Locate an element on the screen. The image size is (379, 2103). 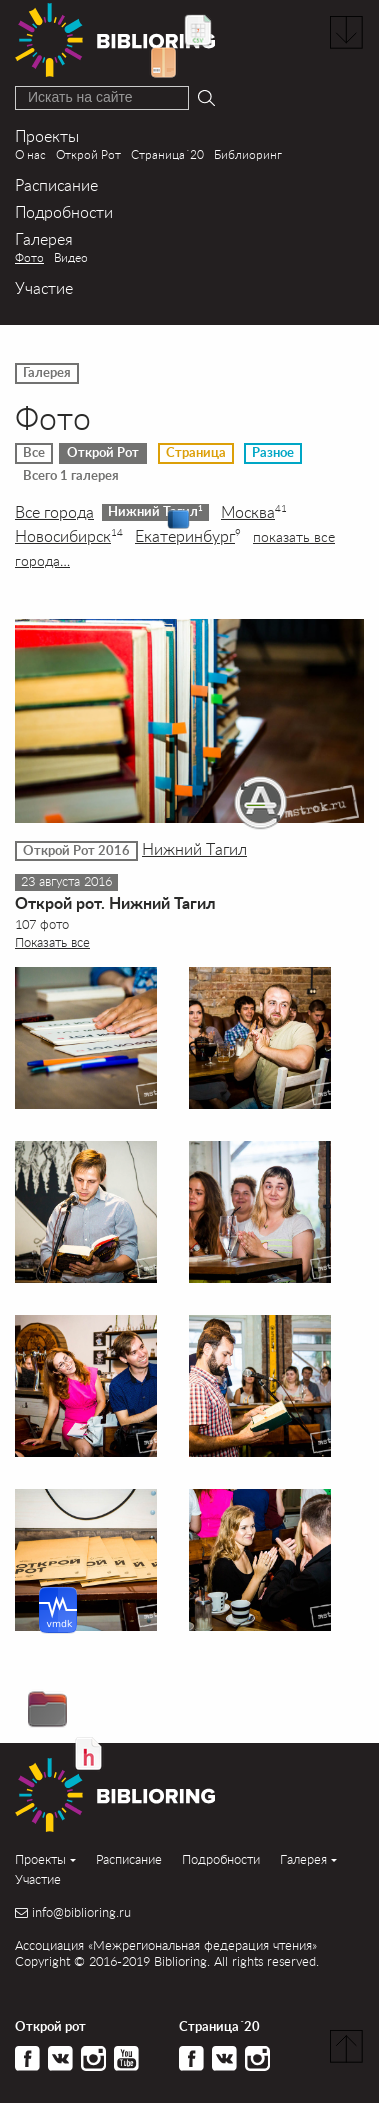
a VirtualBox virtual machine disk file is located at coordinates (58, 1610).